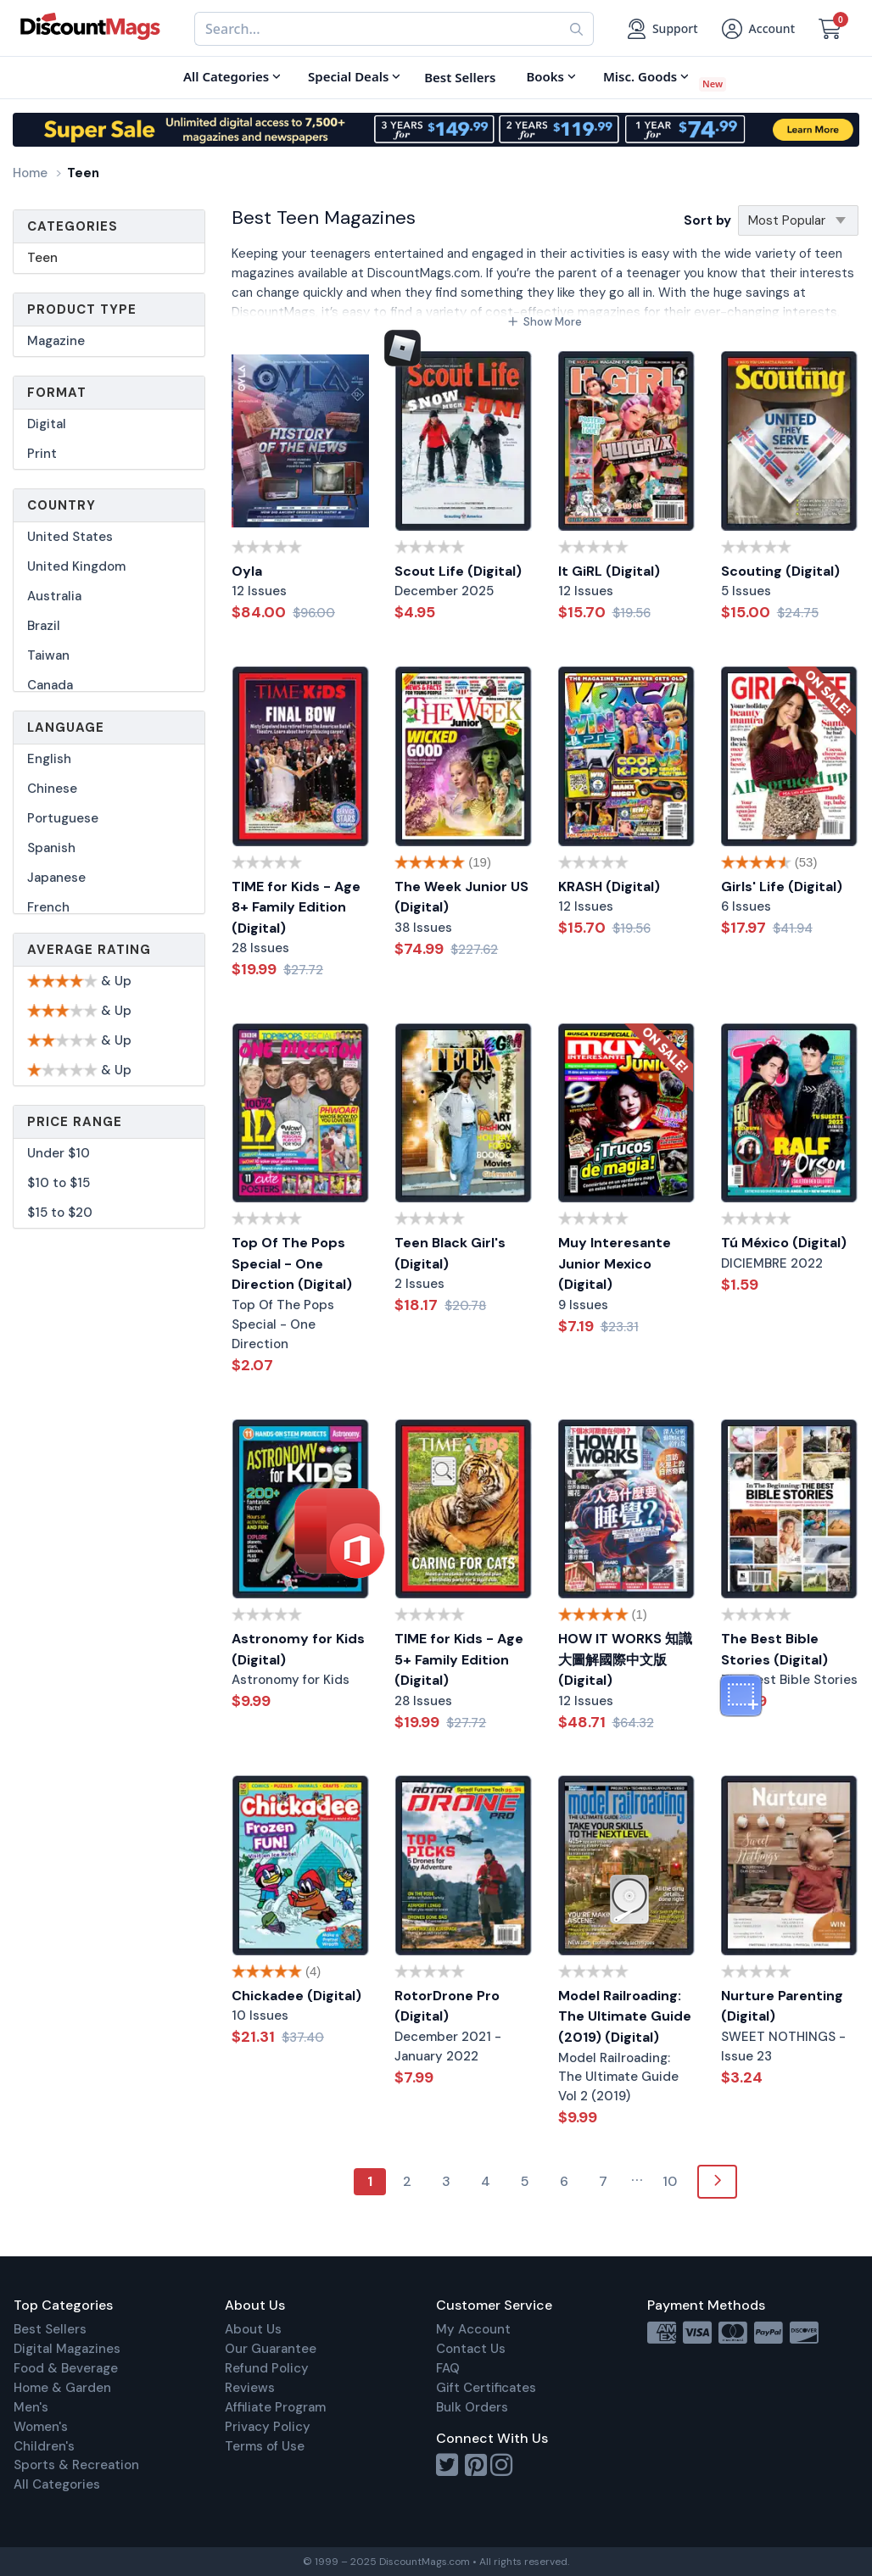 This screenshot has height=2576, width=872. Describe the element at coordinates (337, 1531) in the screenshot. I see `open microsoft office suite` at that location.